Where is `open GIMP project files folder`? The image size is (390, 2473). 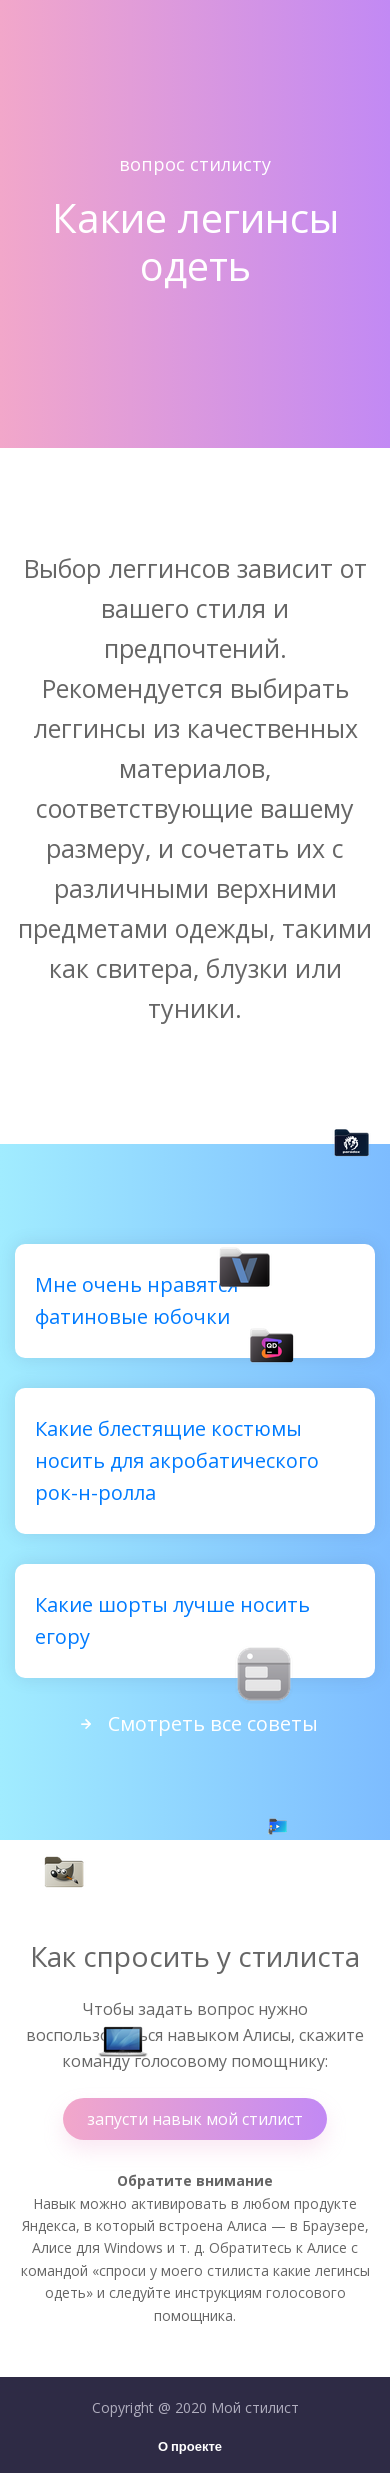 open GIMP project files folder is located at coordinates (64, 1873).